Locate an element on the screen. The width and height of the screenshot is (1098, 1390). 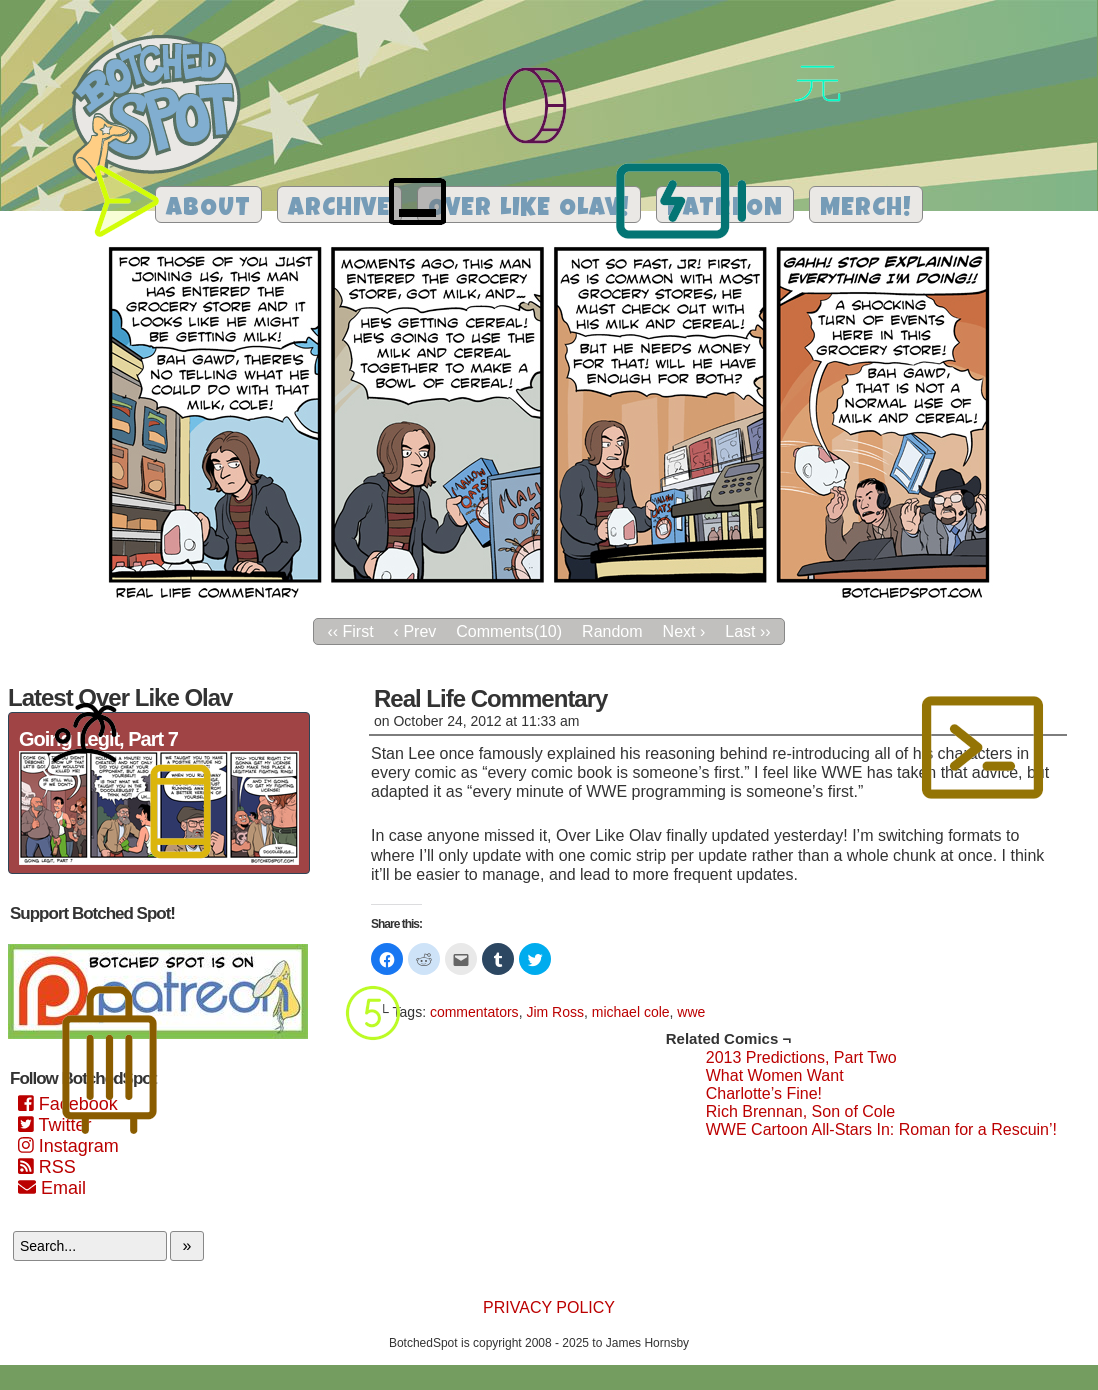
indicates device is currently charging is located at coordinates (679, 201).